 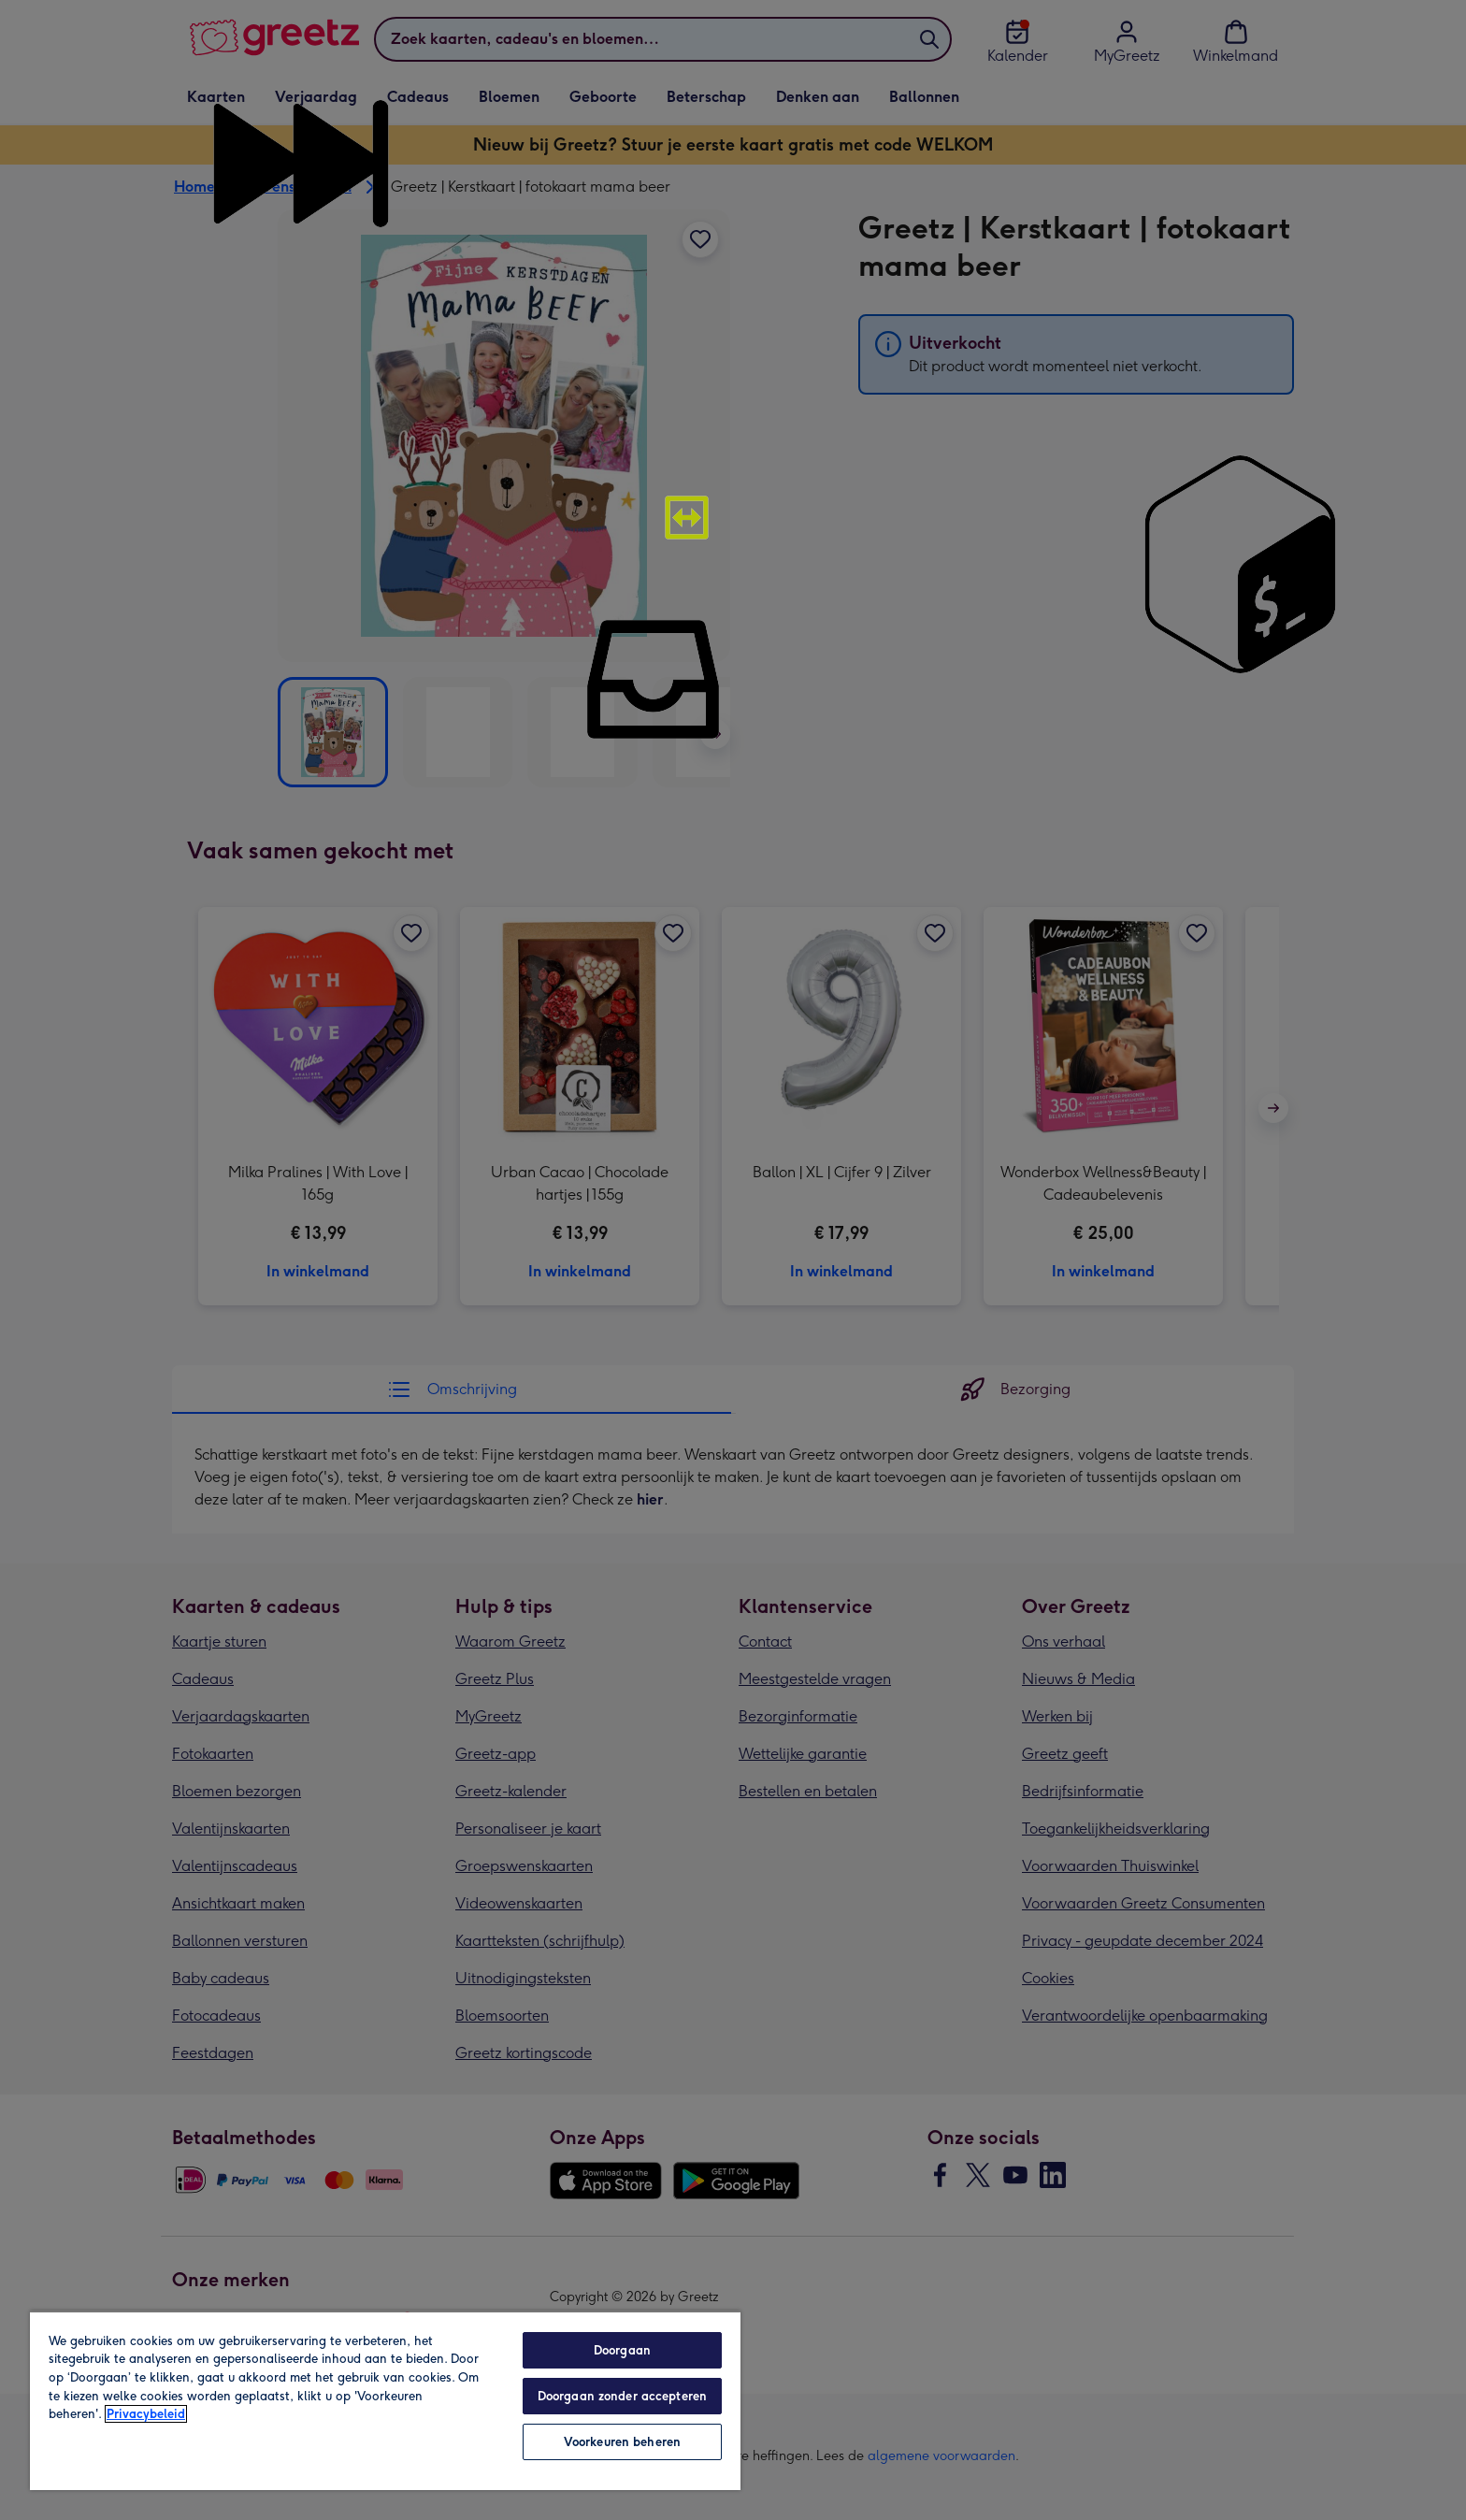 I want to click on flip image horizontally, so click(x=686, y=517).